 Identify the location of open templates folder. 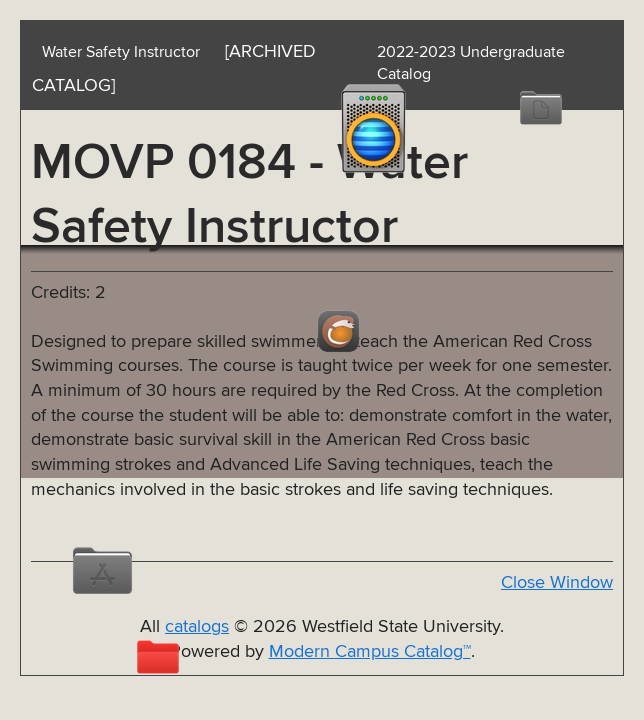
(102, 570).